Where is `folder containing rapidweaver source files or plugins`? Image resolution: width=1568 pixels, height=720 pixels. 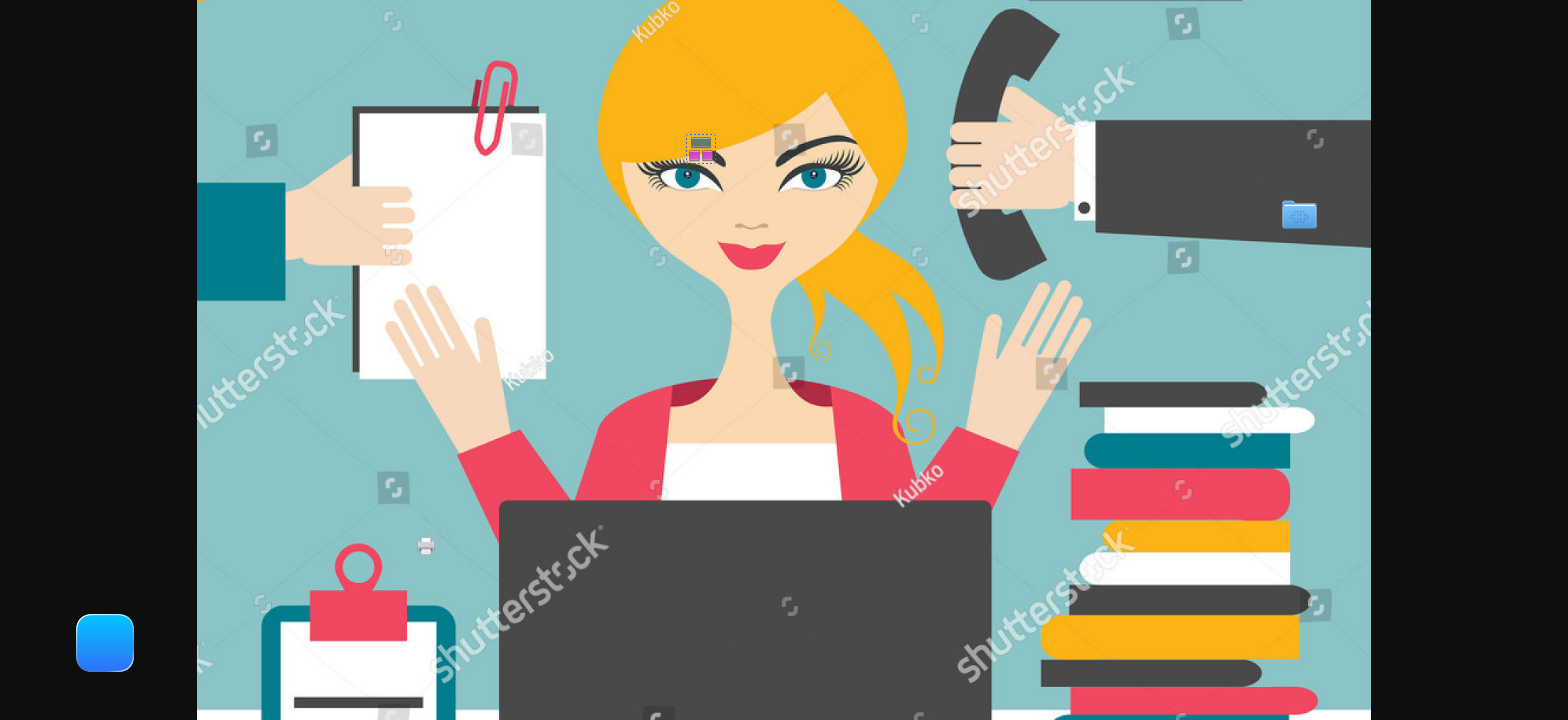
folder containing rapidweaver source files or plugins is located at coordinates (1299, 214).